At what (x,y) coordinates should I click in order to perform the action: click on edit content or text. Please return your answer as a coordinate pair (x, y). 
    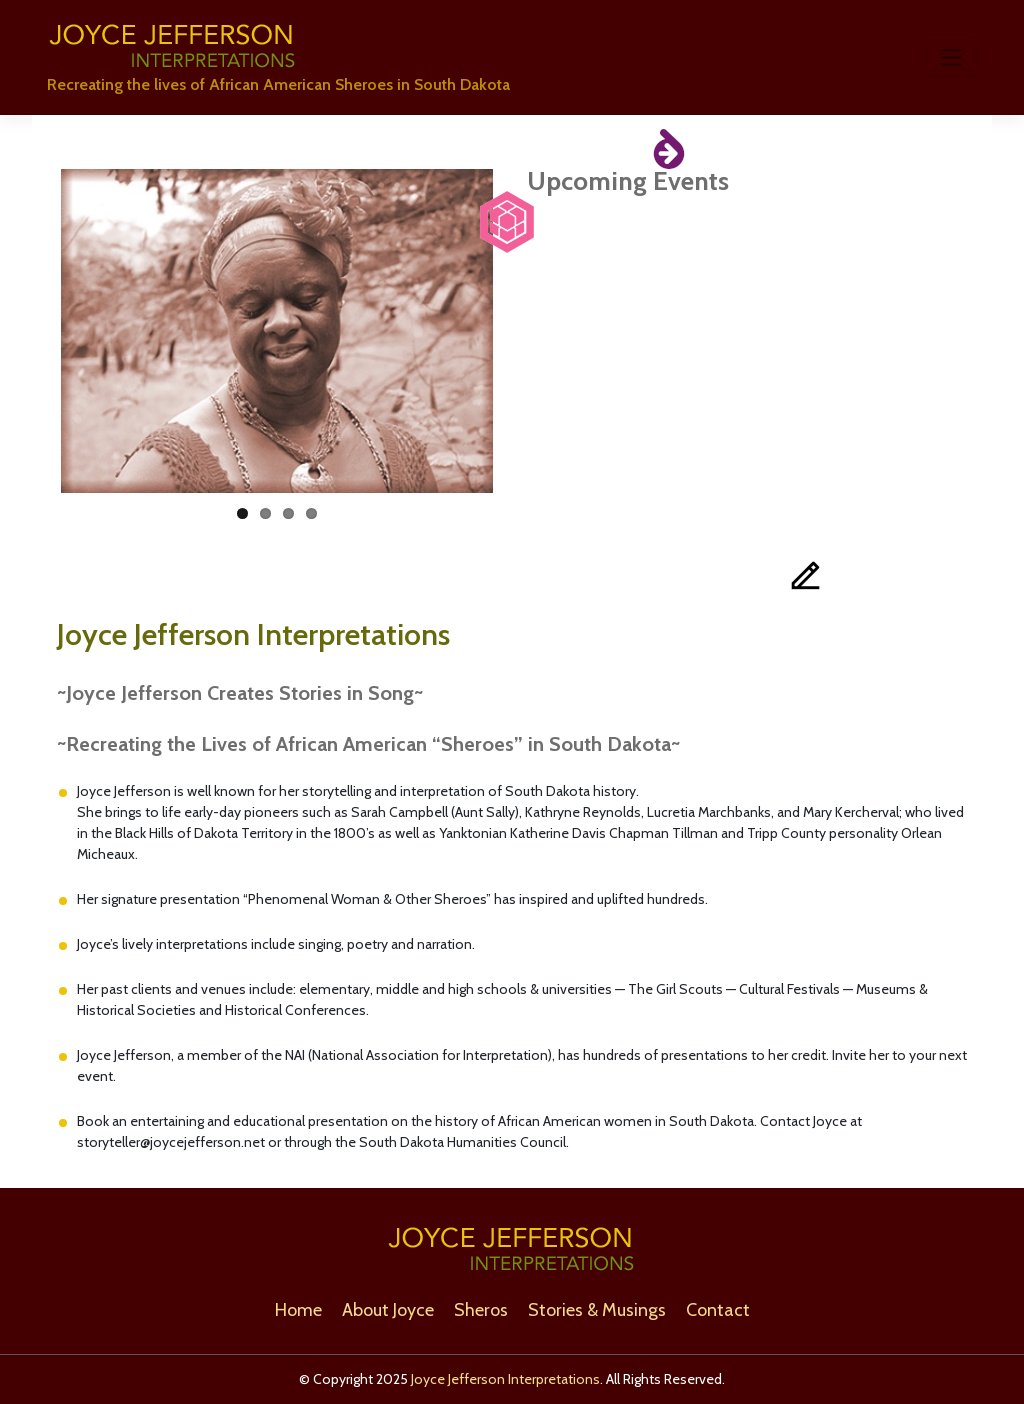
    Looking at the image, I should click on (805, 575).